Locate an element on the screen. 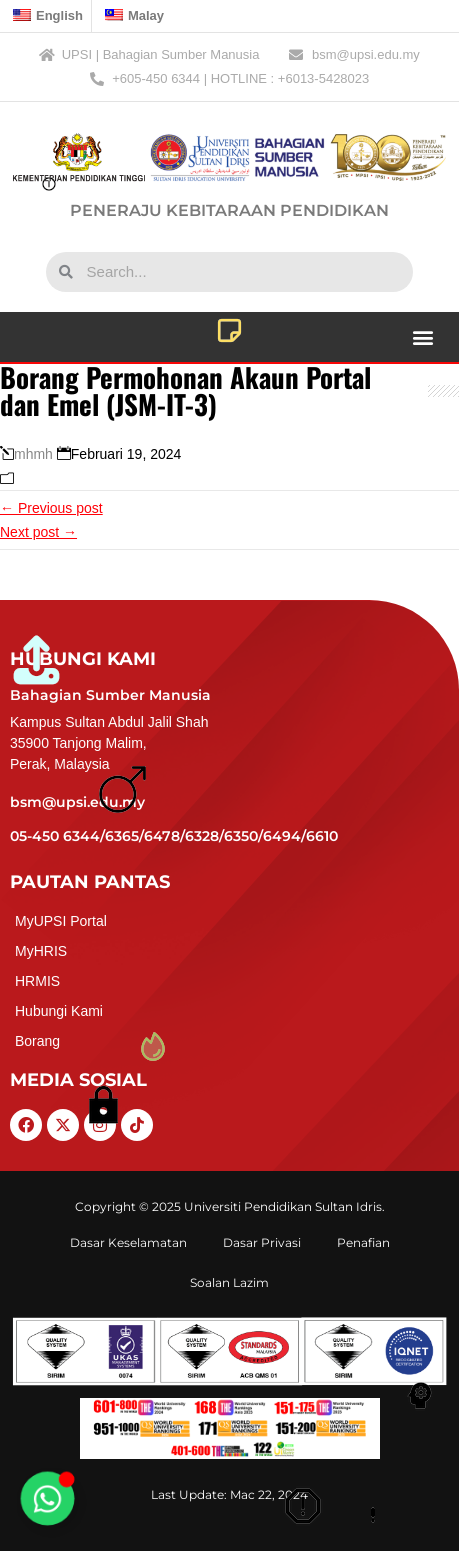 Image resolution: width=459 pixels, height=1551 pixels. indicates male gender selection is located at coordinates (123, 788).